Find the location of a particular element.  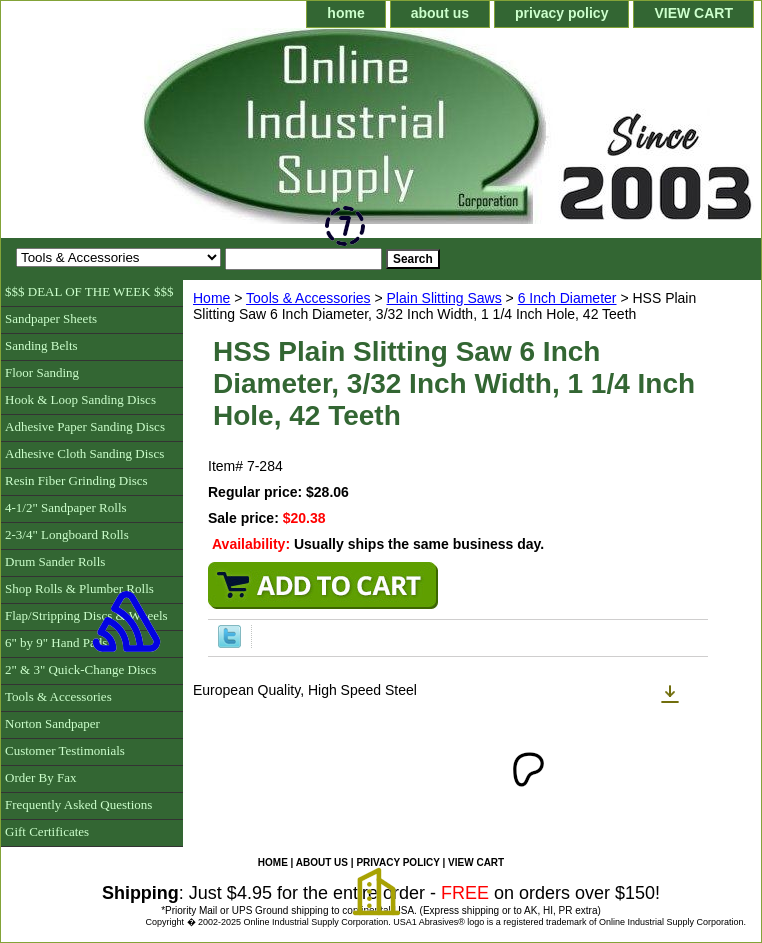

view corporate or business location is located at coordinates (376, 891).